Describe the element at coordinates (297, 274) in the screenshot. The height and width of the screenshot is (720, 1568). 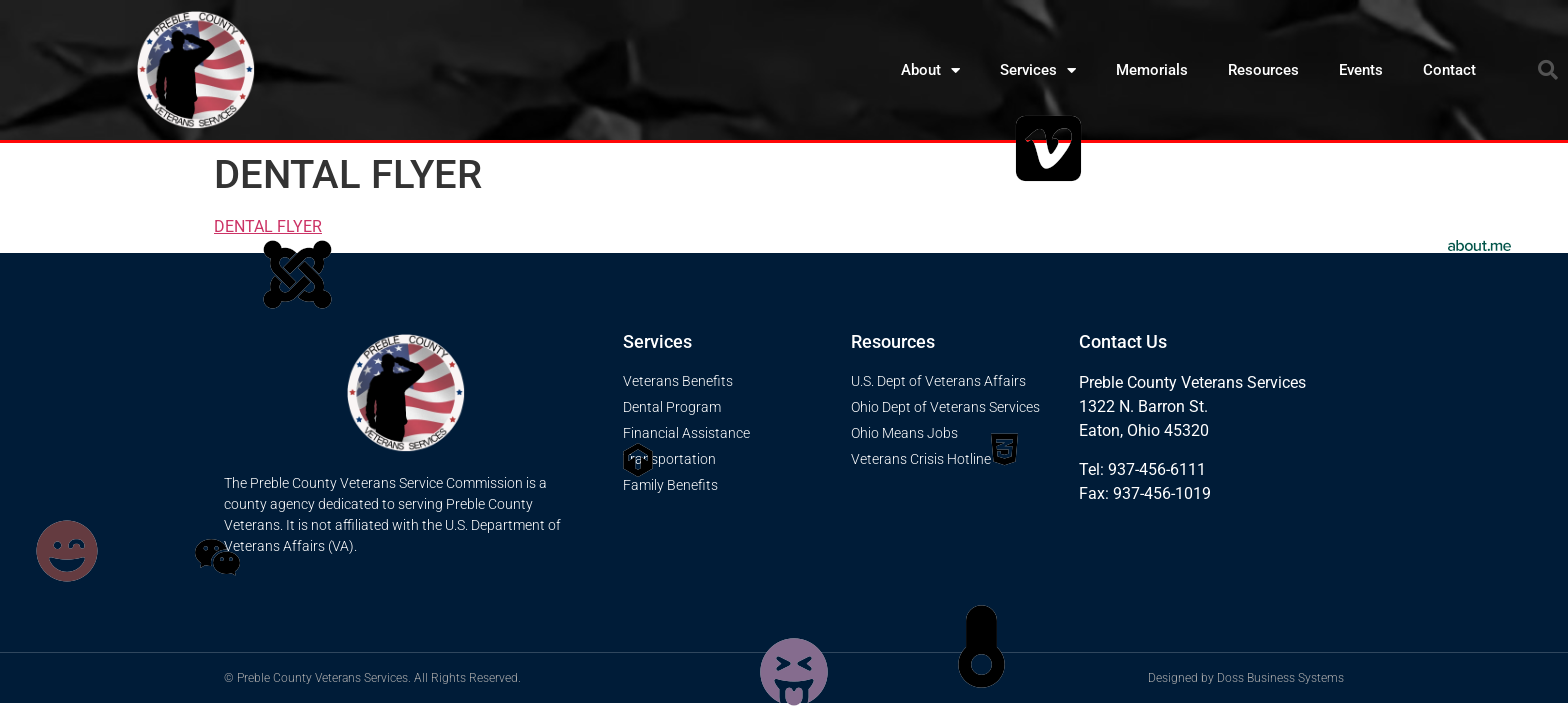
I see `joomla content management system logo` at that location.